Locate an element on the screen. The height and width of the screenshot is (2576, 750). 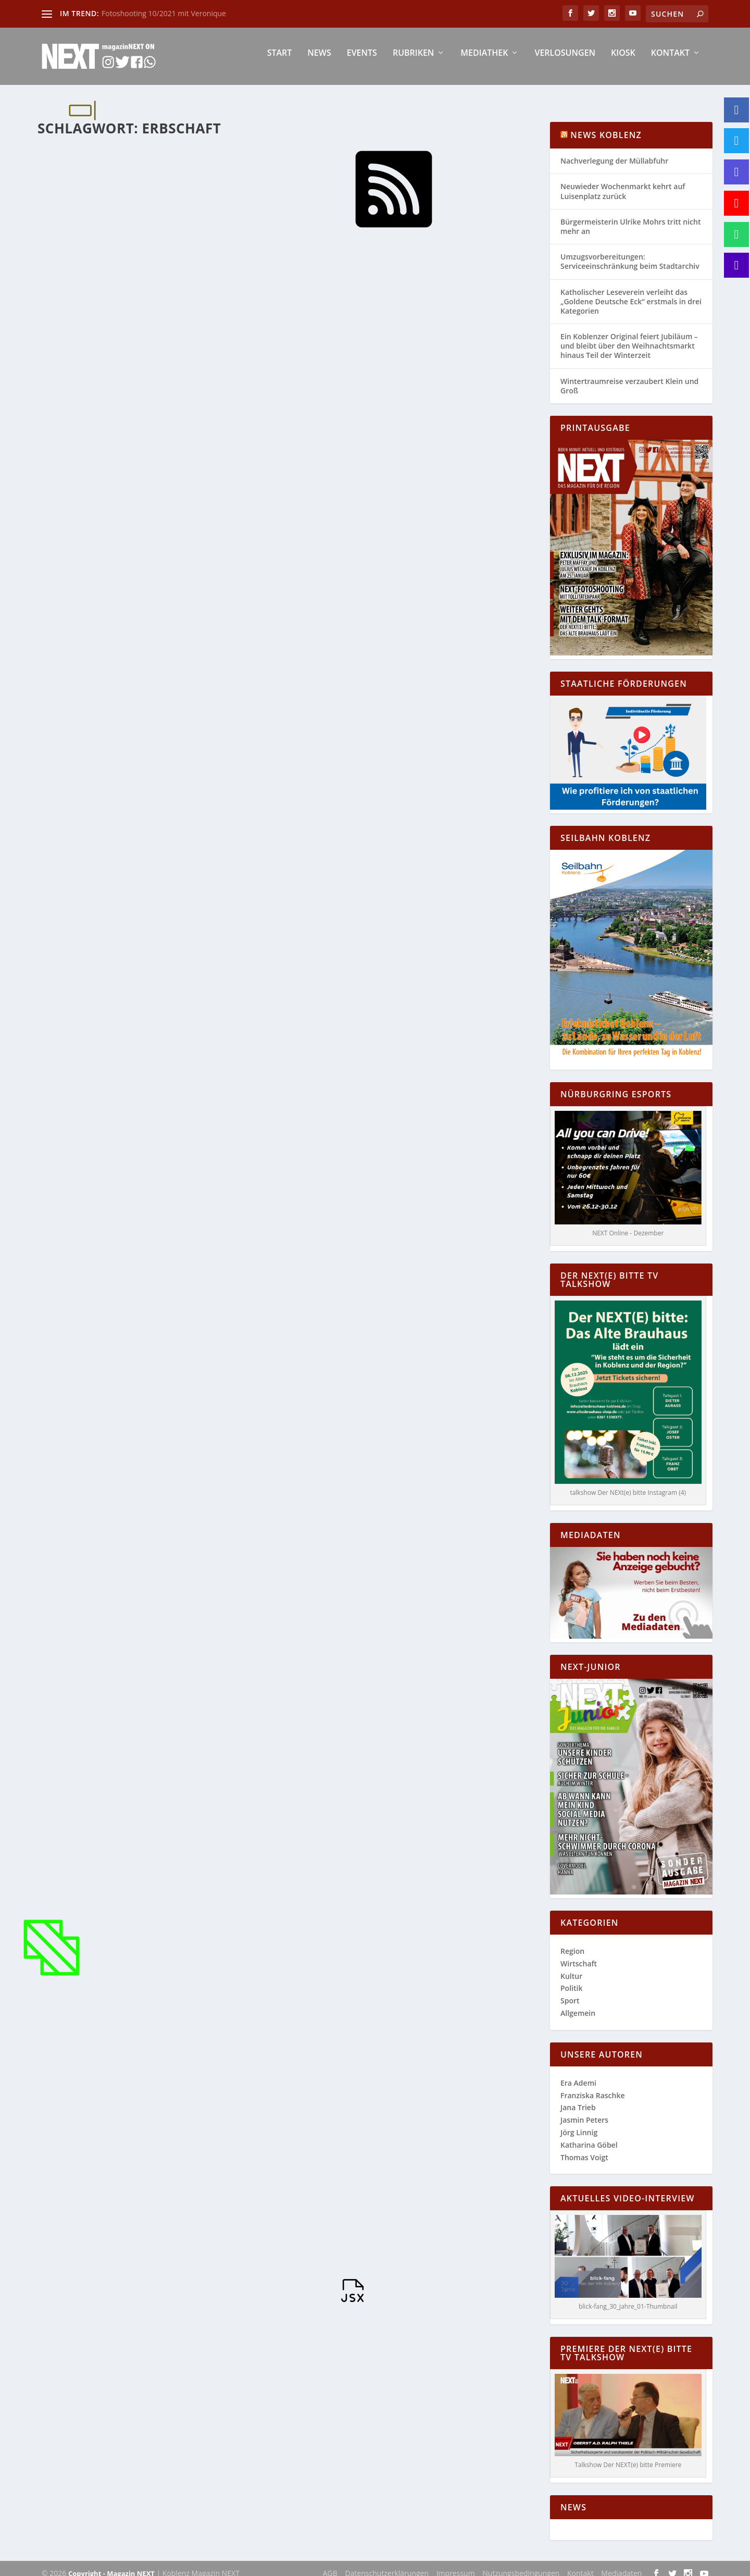
merge or combine selected layers is located at coordinates (52, 1948).